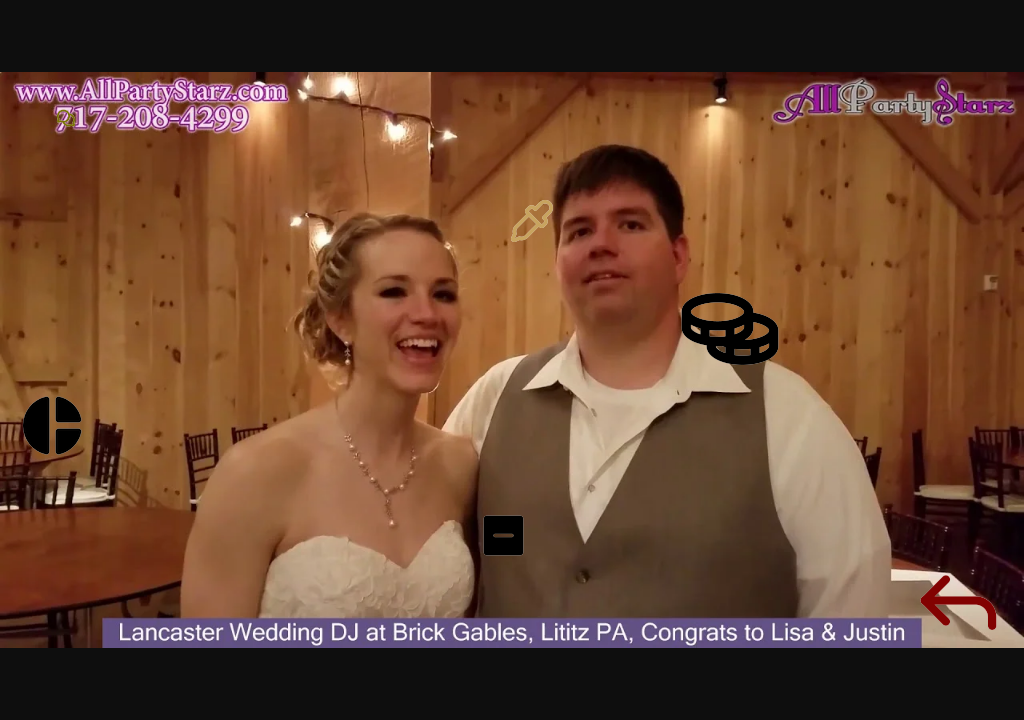 This screenshot has height=720, width=1024. Describe the element at coordinates (532, 221) in the screenshot. I see `pick a color from the screen` at that location.